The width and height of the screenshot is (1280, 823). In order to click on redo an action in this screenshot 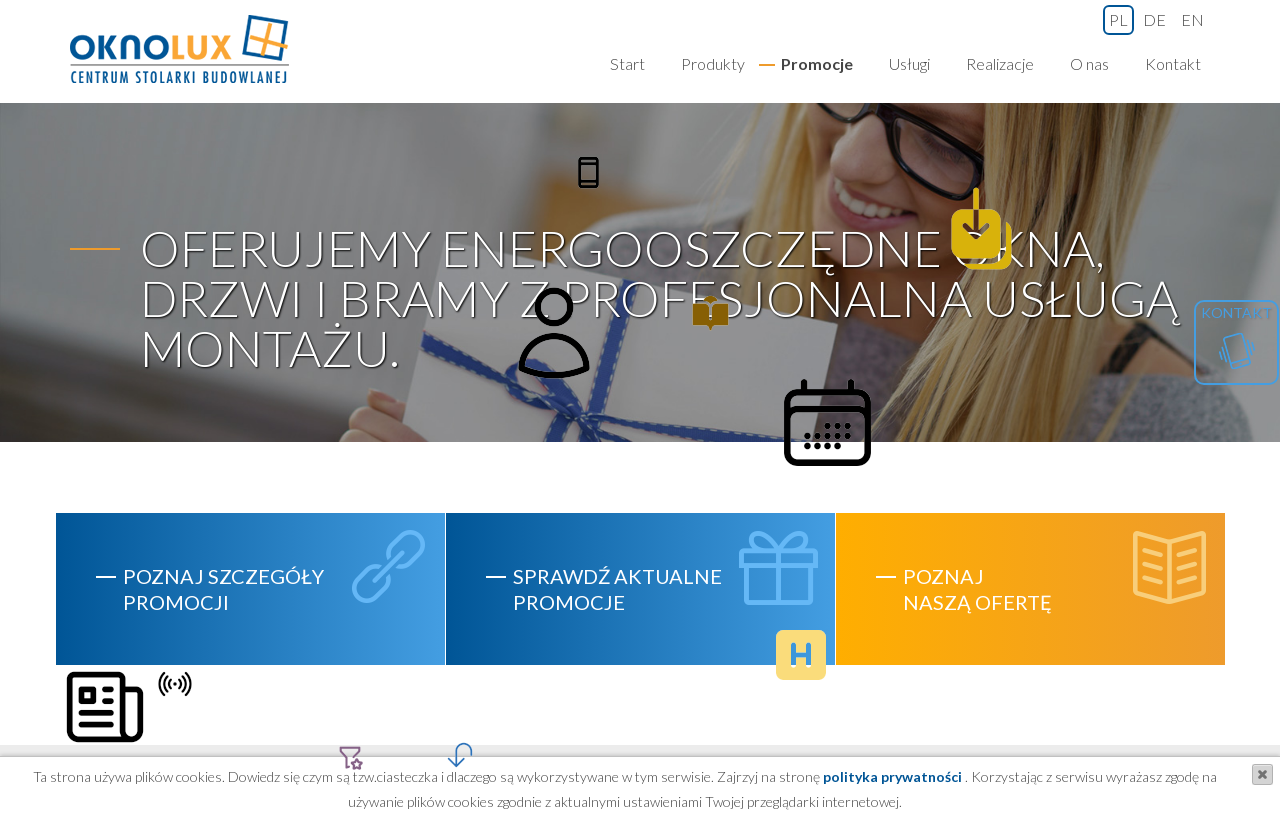, I will do `click(460, 755)`.